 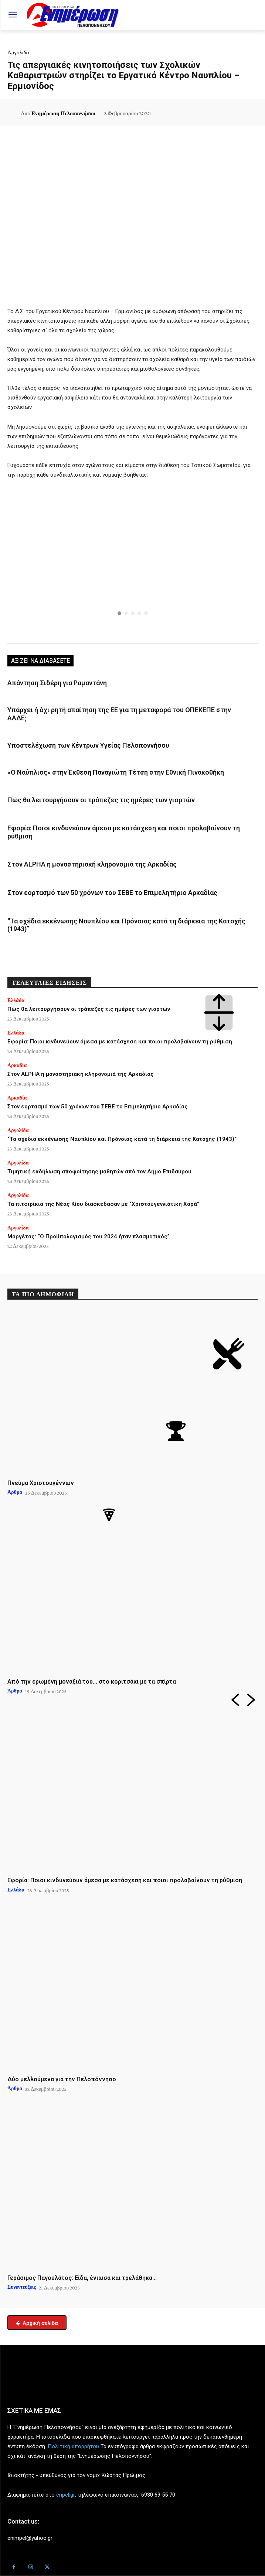 I want to click on find nearby restaurants, so click(x=228, y=1354).